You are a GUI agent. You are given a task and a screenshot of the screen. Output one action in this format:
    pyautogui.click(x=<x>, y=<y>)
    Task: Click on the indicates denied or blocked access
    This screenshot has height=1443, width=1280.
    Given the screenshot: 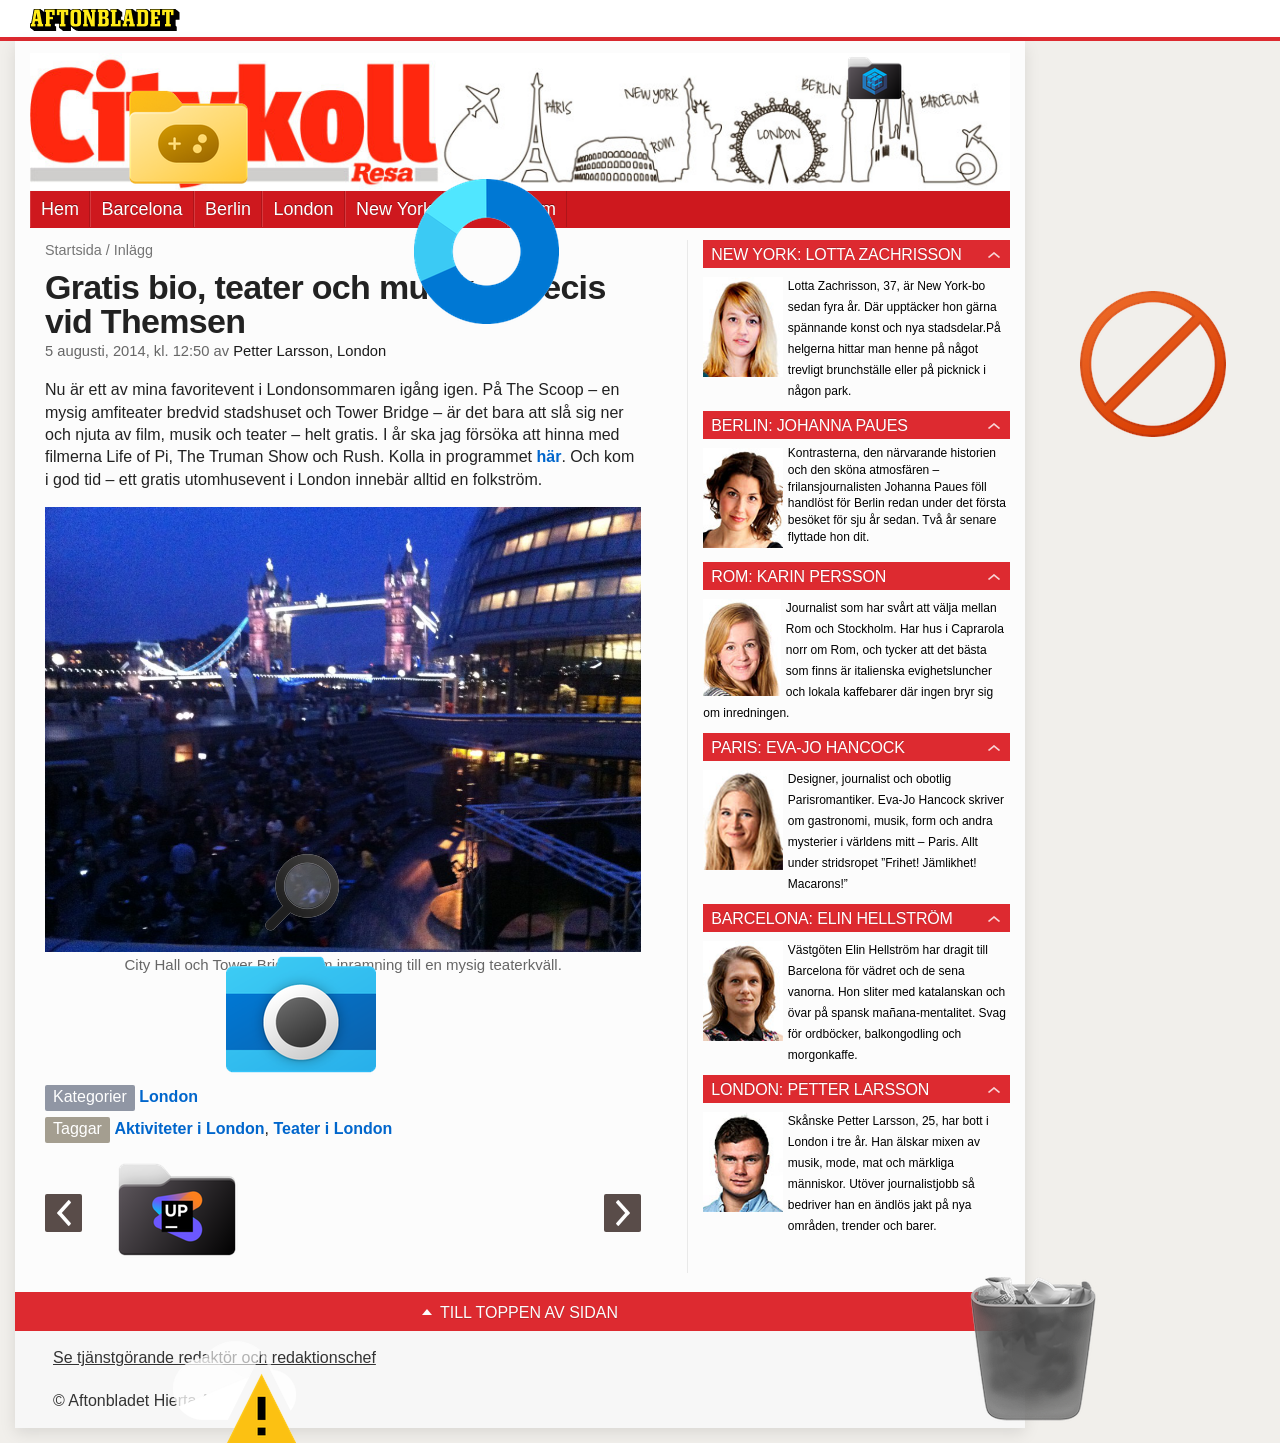 What is the action you would take?
    pyautogui.click(x=1153, y=364)
    